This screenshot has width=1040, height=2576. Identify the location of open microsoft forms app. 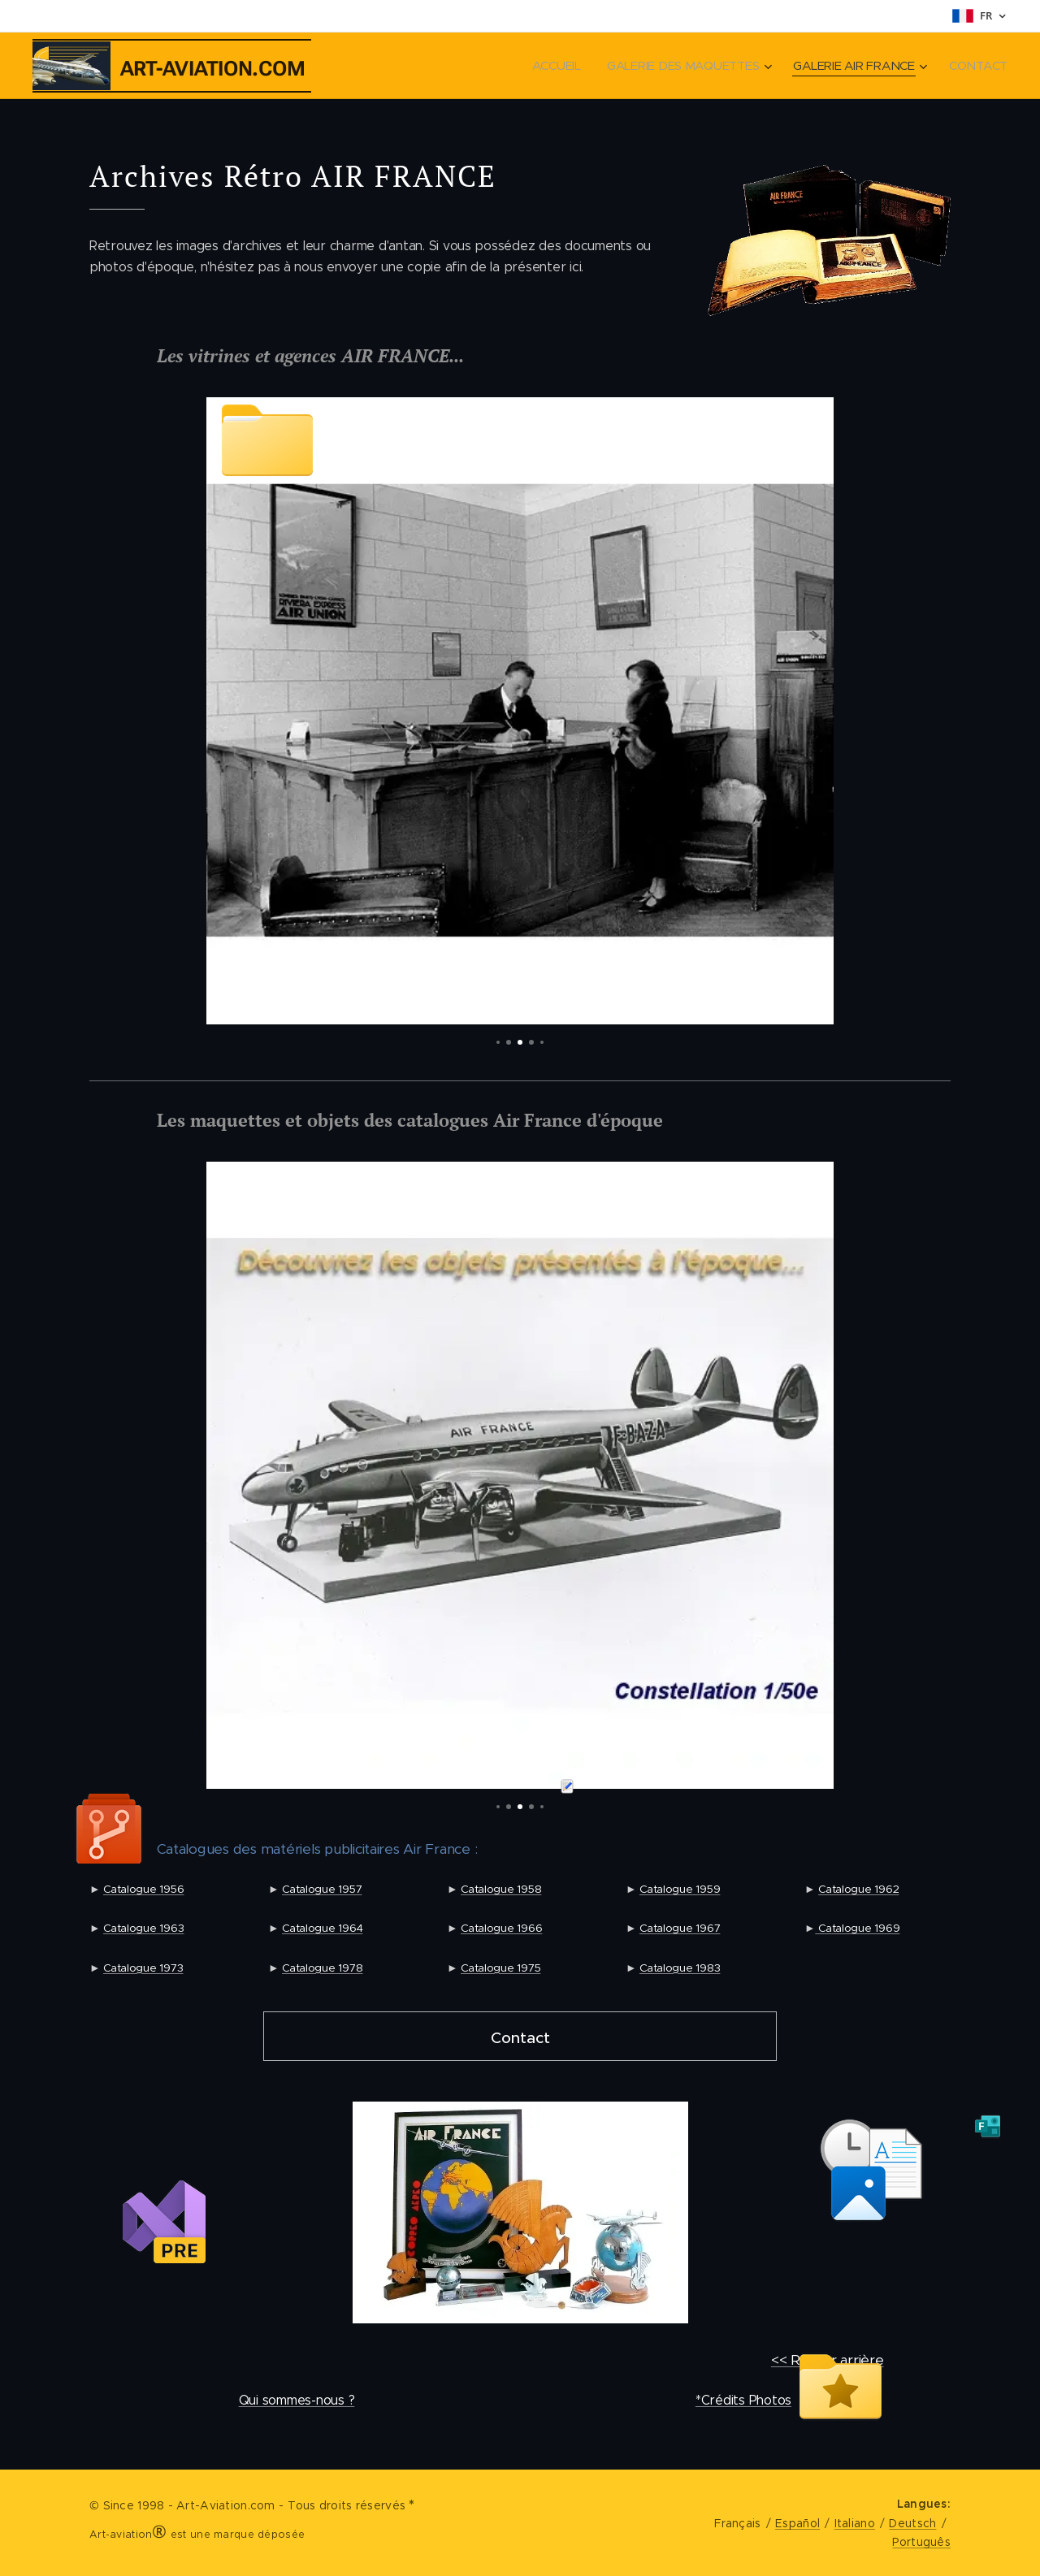
(987, 2126).